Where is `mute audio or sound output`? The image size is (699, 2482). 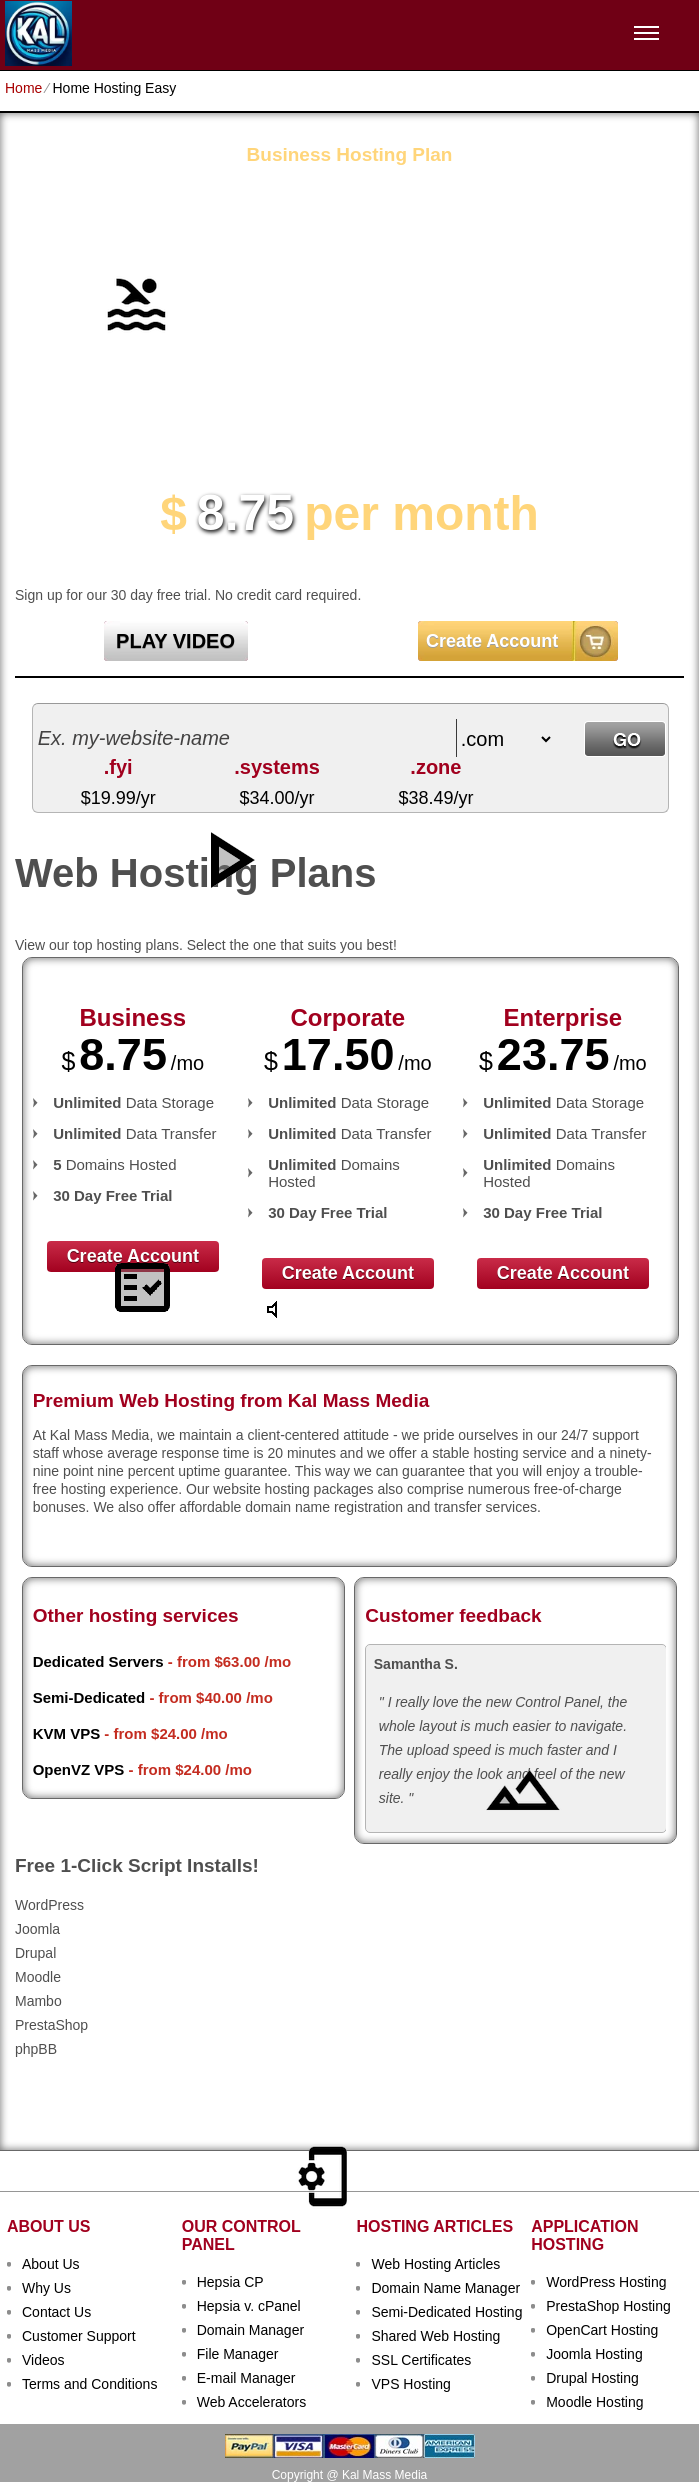 mute audio or sound output is located at coordinates (272, 1309).